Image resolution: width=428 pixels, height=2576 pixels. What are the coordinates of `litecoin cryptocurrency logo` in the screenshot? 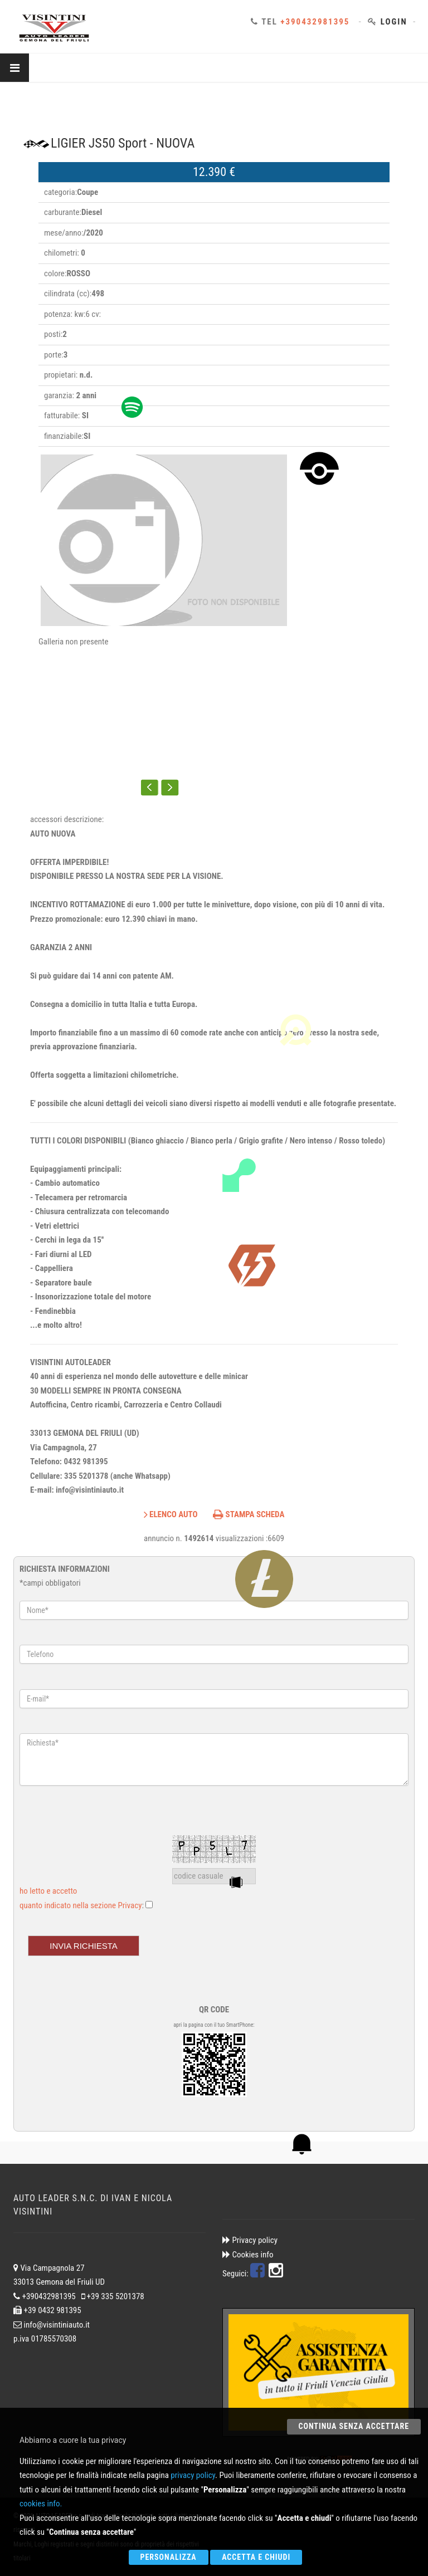 It's located at (264, 1579).